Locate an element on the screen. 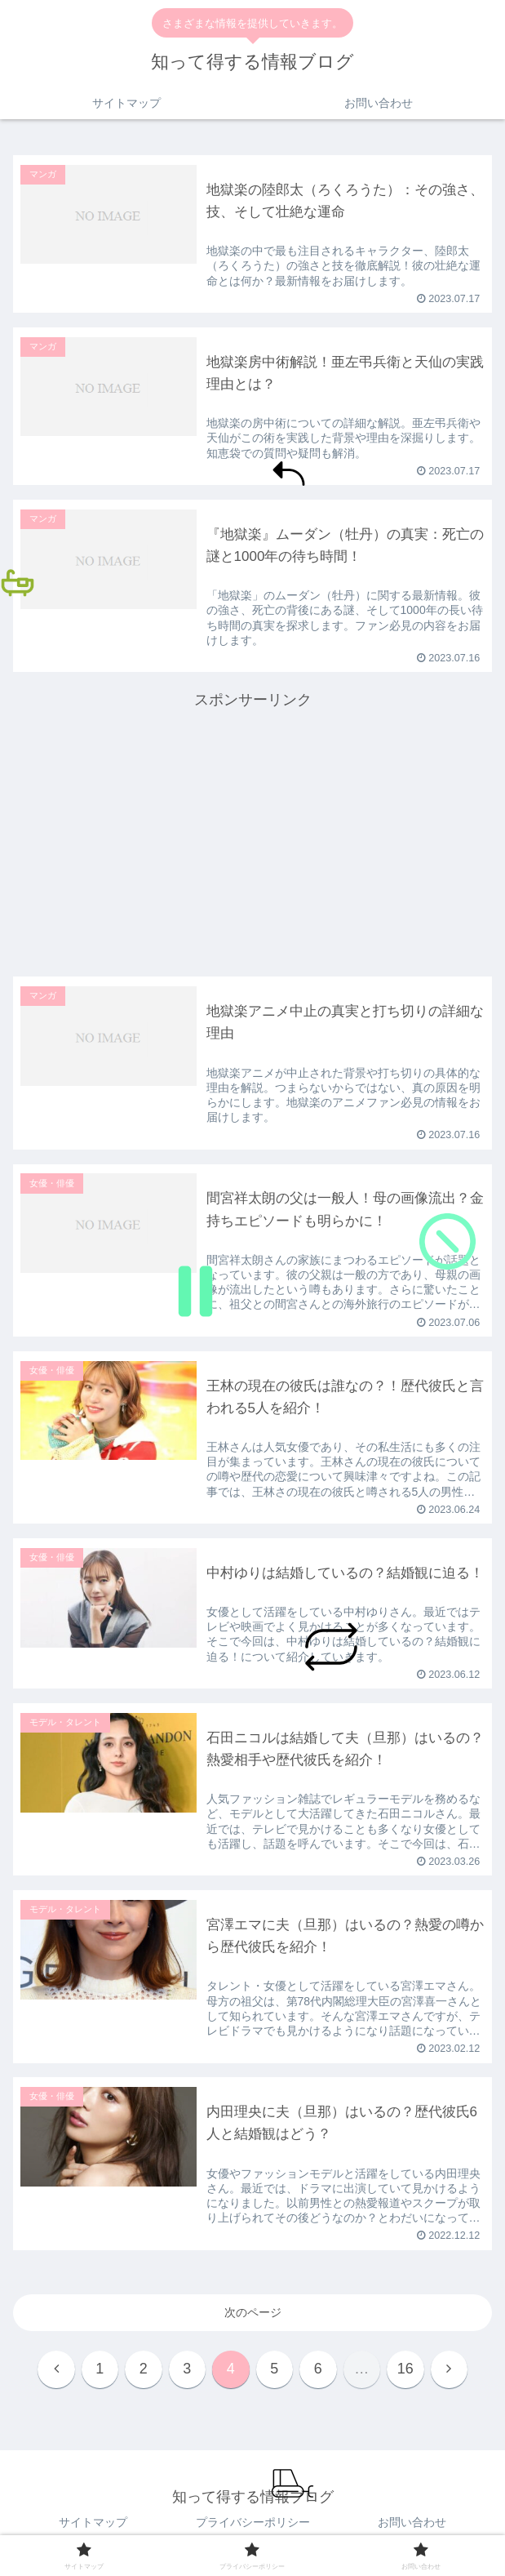 This screenshot has height=2576, width=505. indicates a forbidden or prohibited action is located at coordinates (447, 1241).